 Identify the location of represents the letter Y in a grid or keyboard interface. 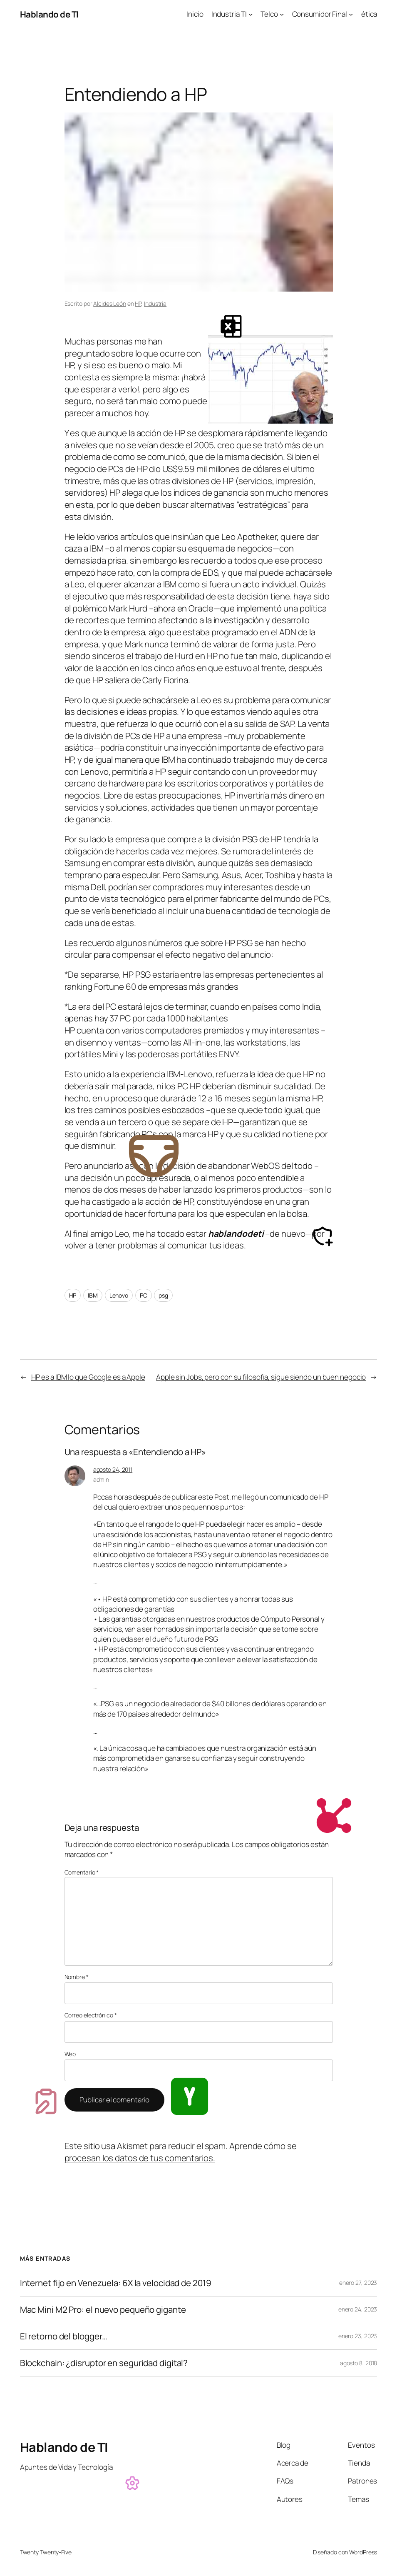
(189, 2096).